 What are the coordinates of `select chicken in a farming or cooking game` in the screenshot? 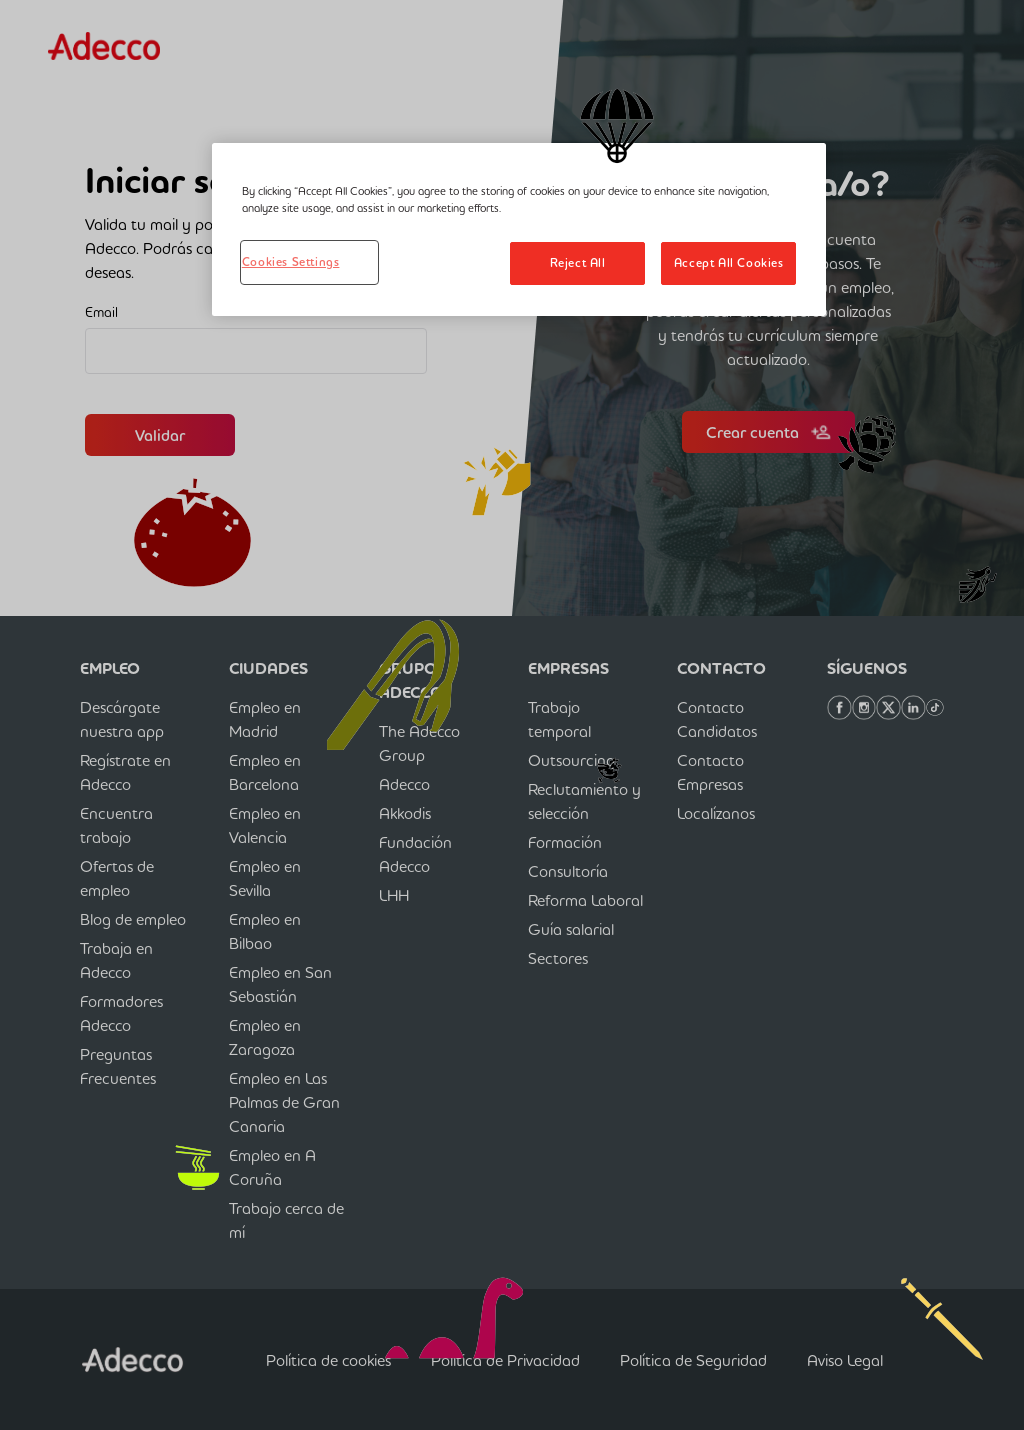 It's located at (609, 770).